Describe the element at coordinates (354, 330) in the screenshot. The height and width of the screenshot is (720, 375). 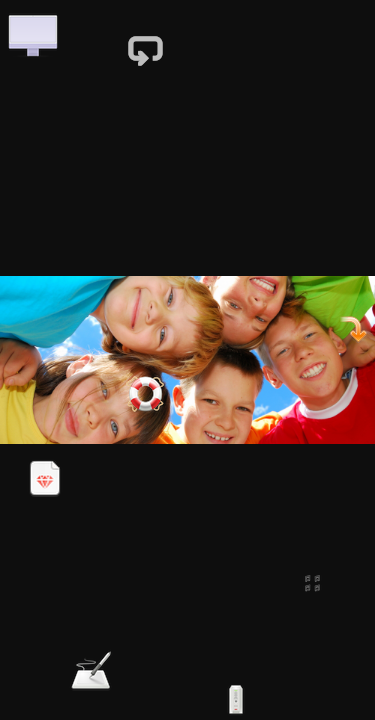
I see `rotate object clockwise` at that location.